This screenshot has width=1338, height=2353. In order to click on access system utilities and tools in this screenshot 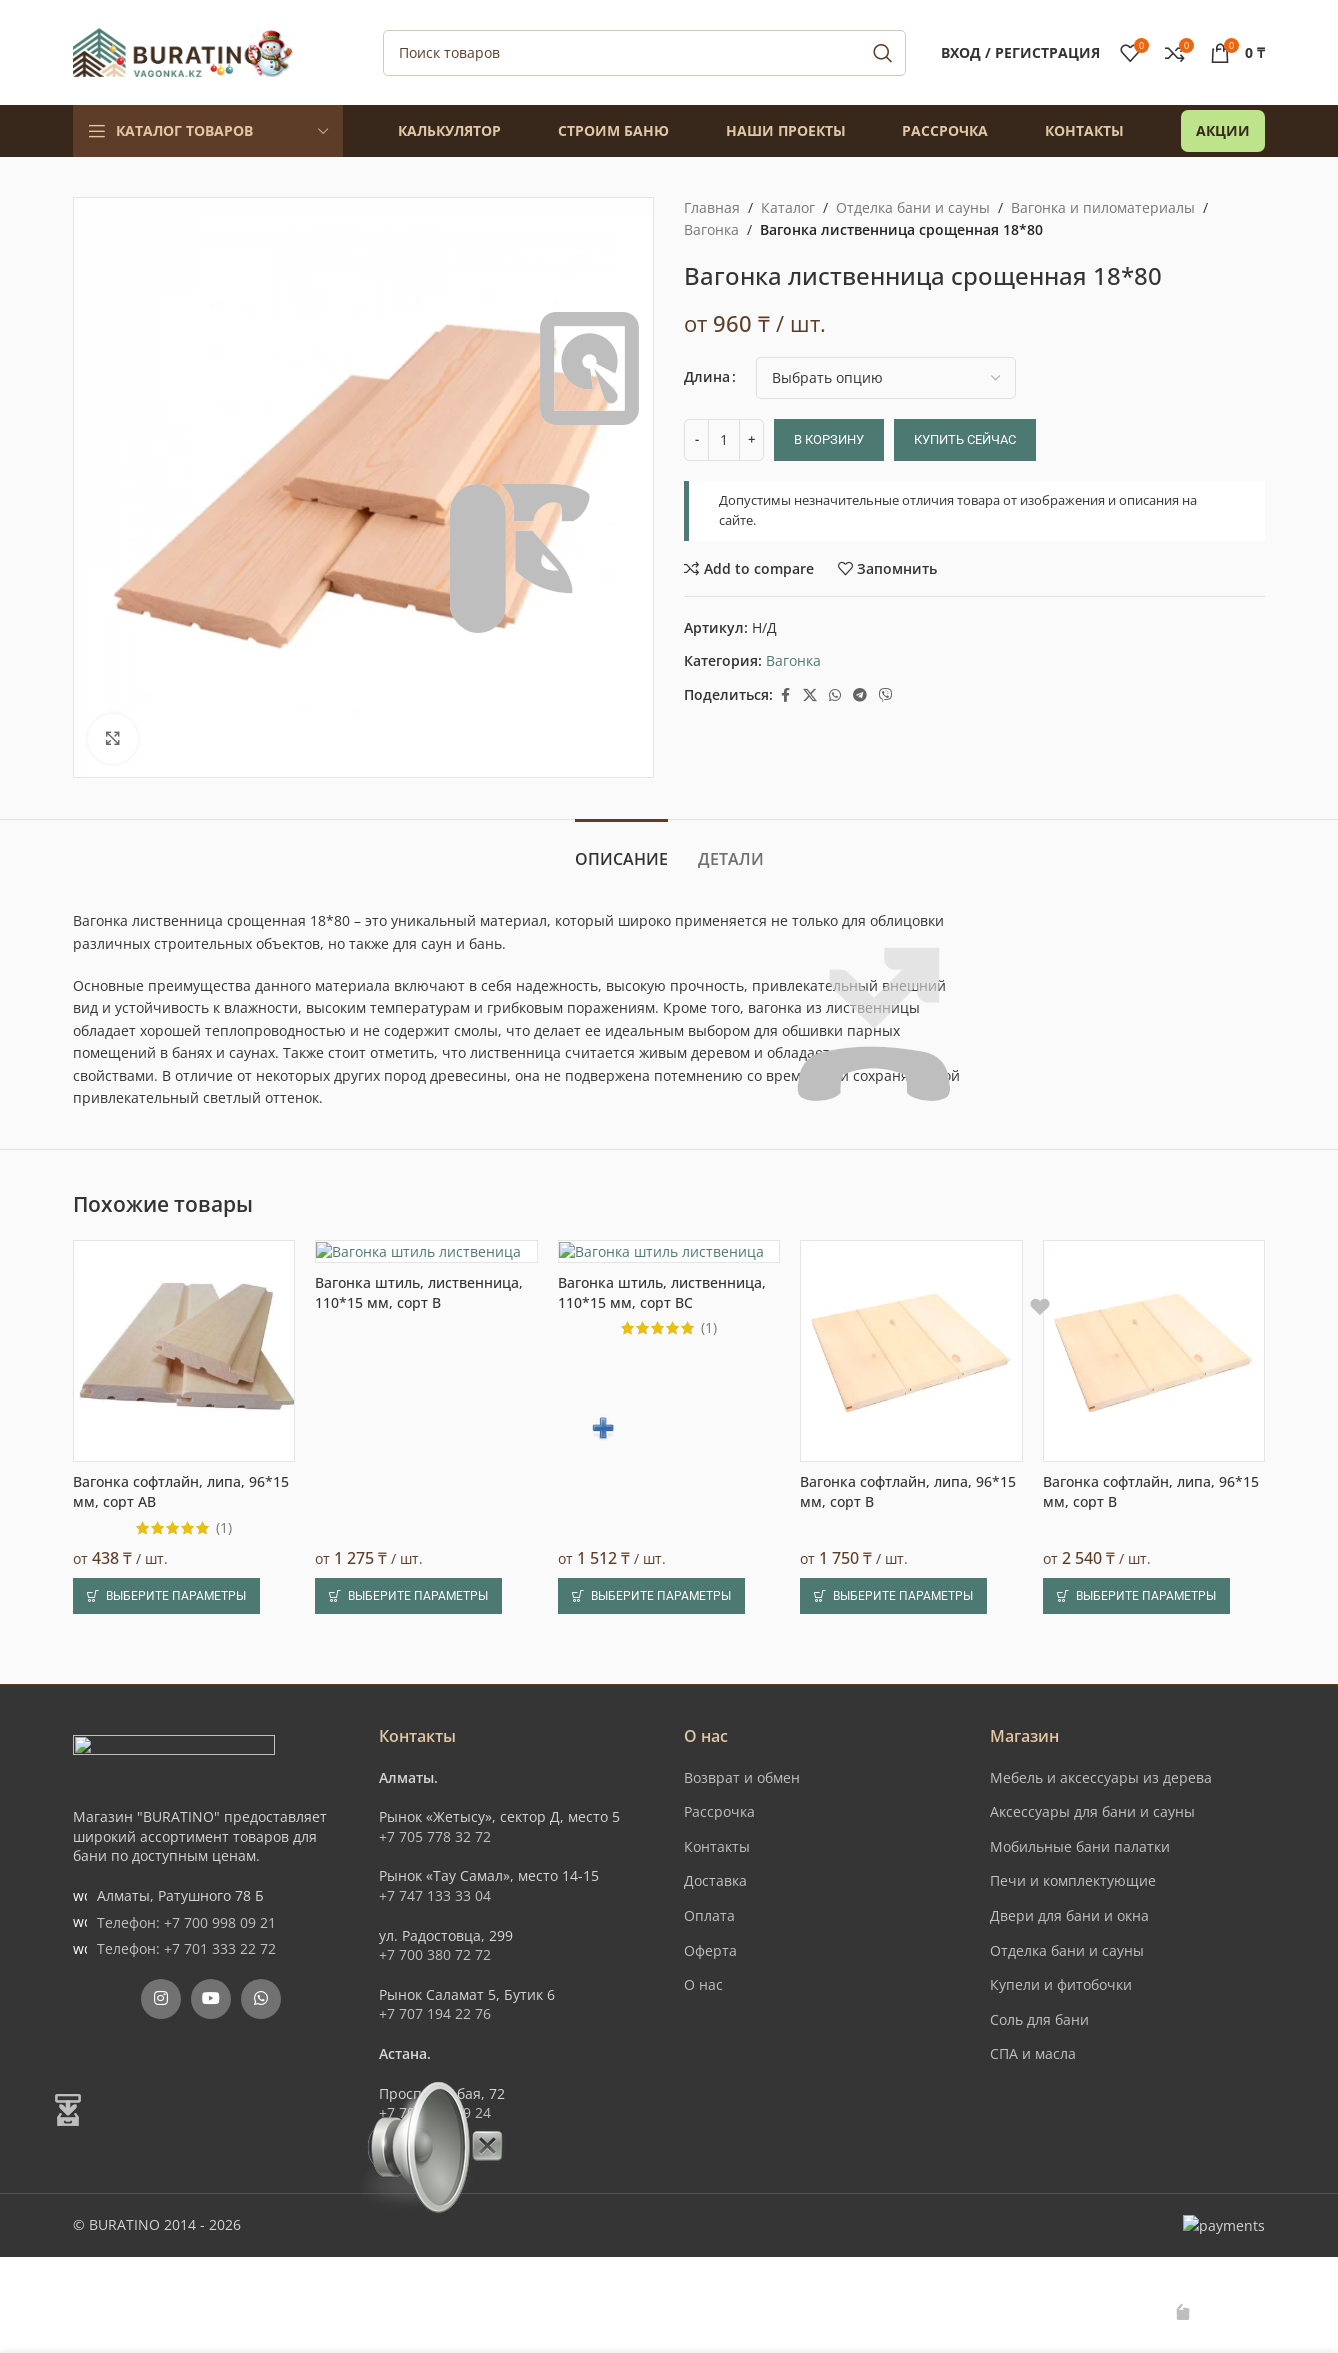, I will do `click(524, 558)`.